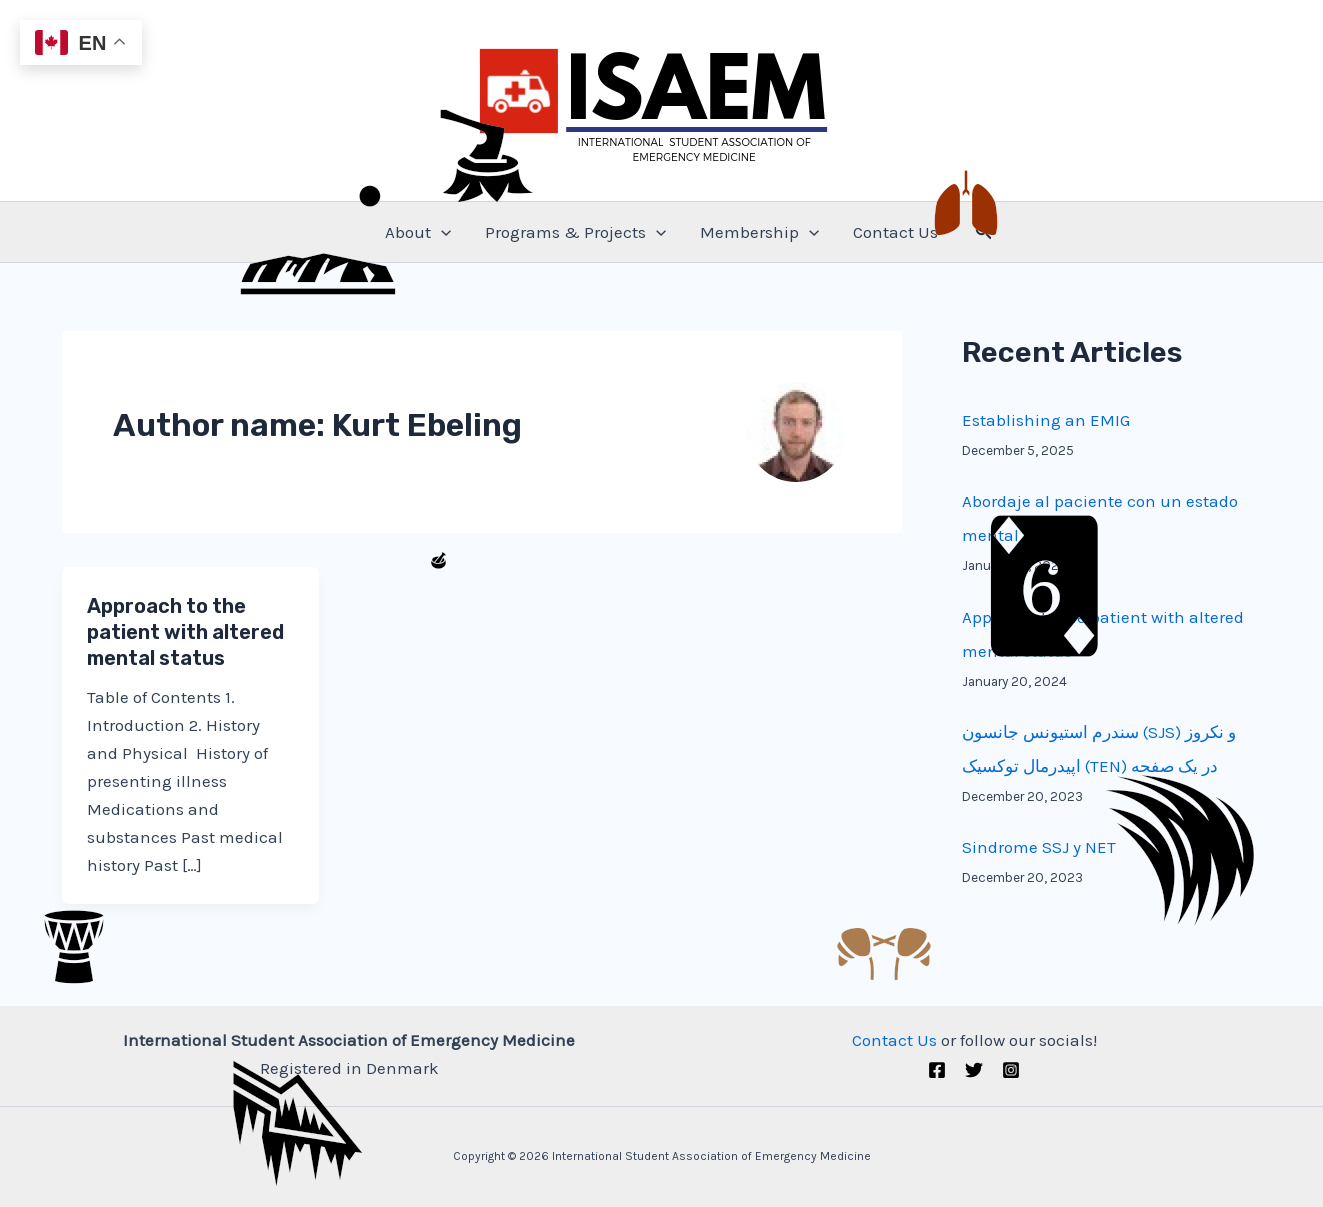  Describe the element at coordinates (438, 560) in the screenshot. I see `access pharmacy or medication features` at that location.